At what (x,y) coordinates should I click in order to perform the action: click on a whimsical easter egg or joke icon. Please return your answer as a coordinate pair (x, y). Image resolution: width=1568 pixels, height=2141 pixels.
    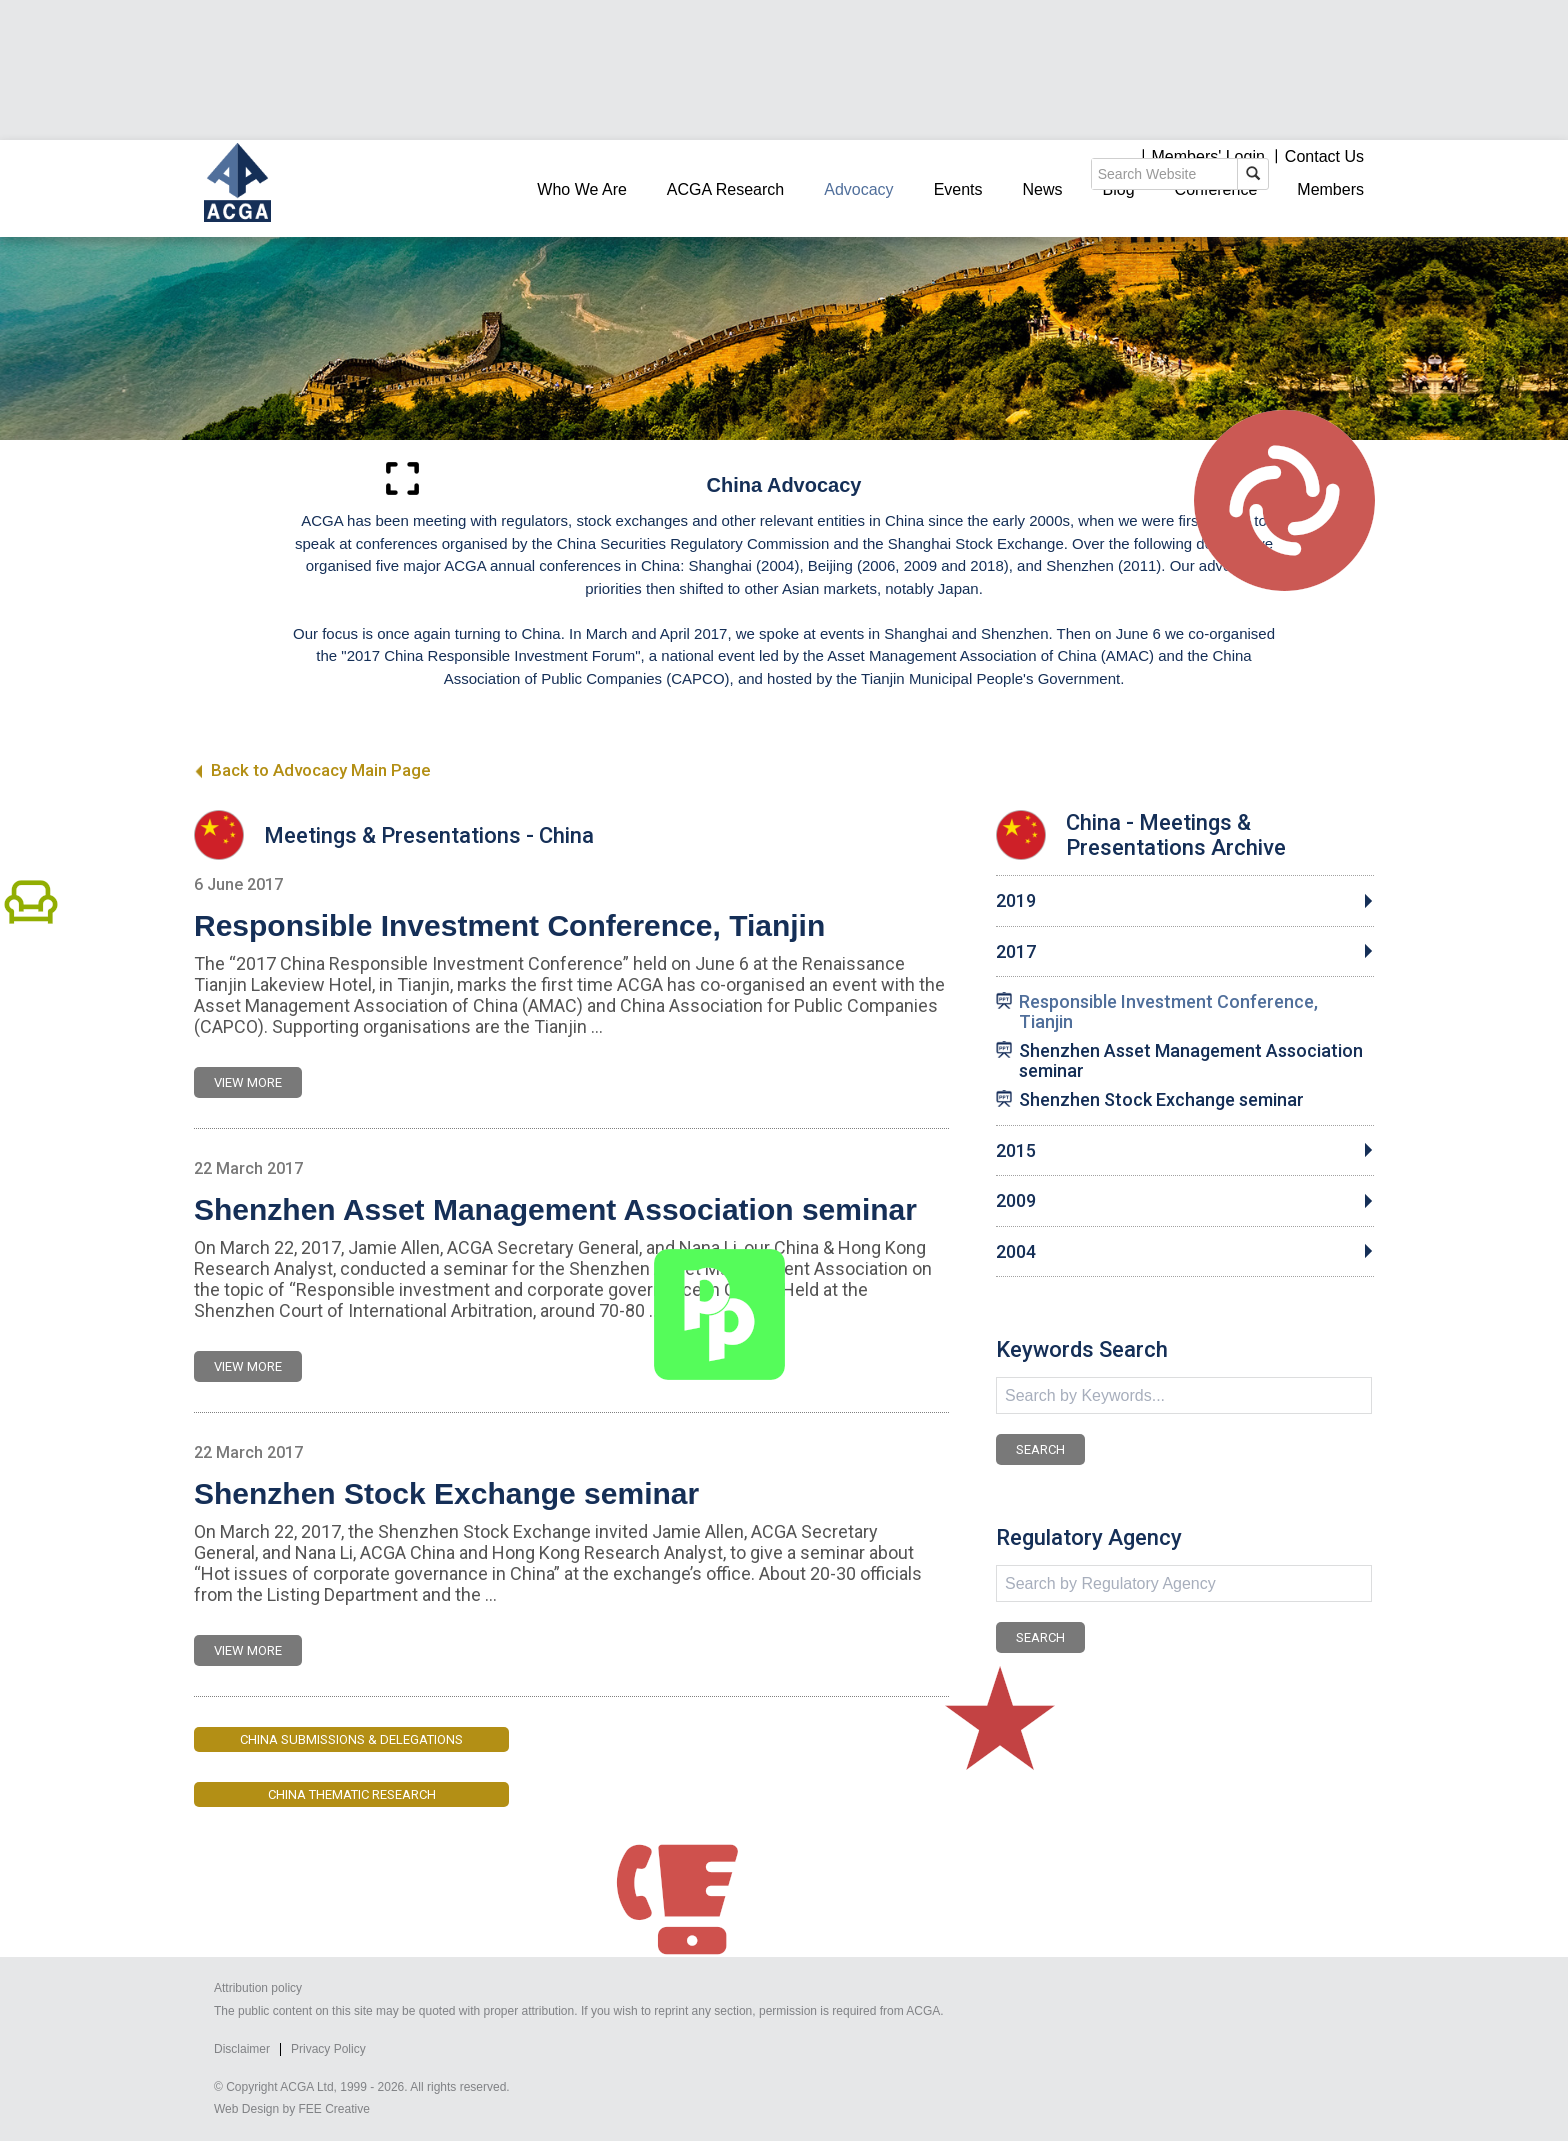
    Looking at the image, I should click on (678, 1899).